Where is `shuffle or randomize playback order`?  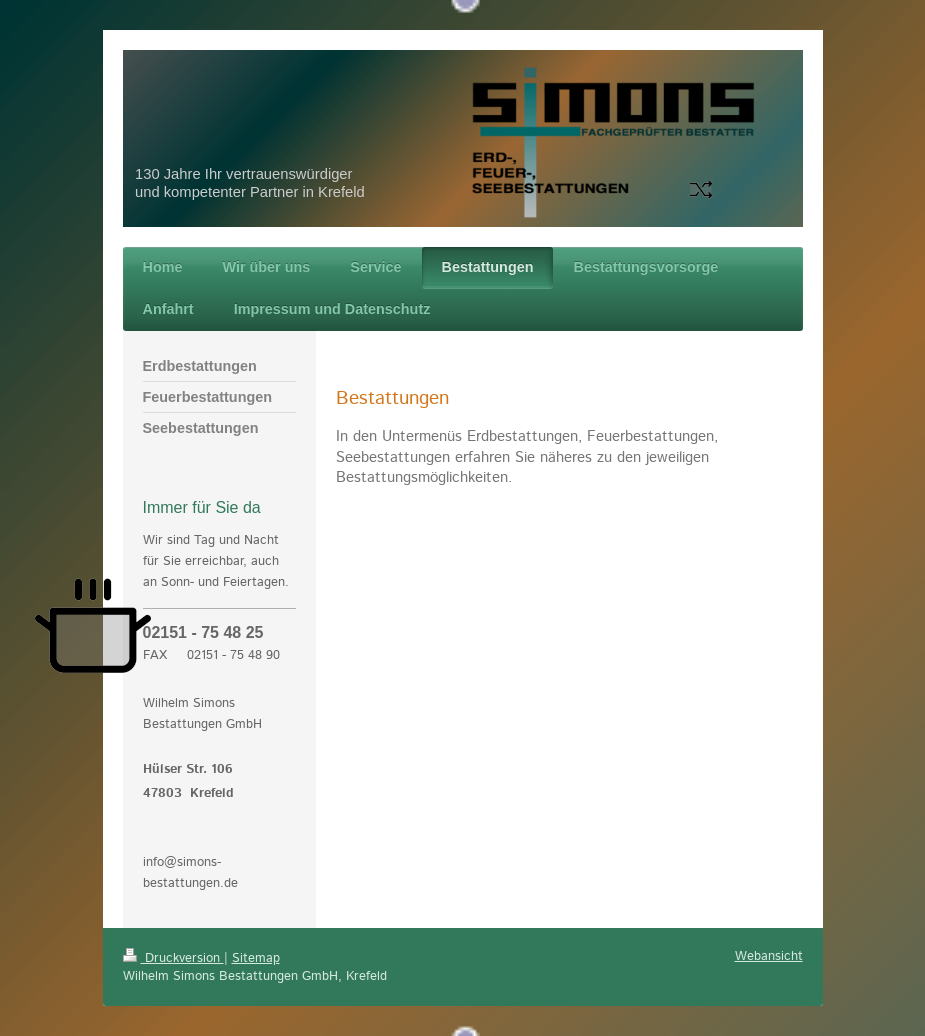 shuffle or randomize playback order is located at coordinates (700, 189).